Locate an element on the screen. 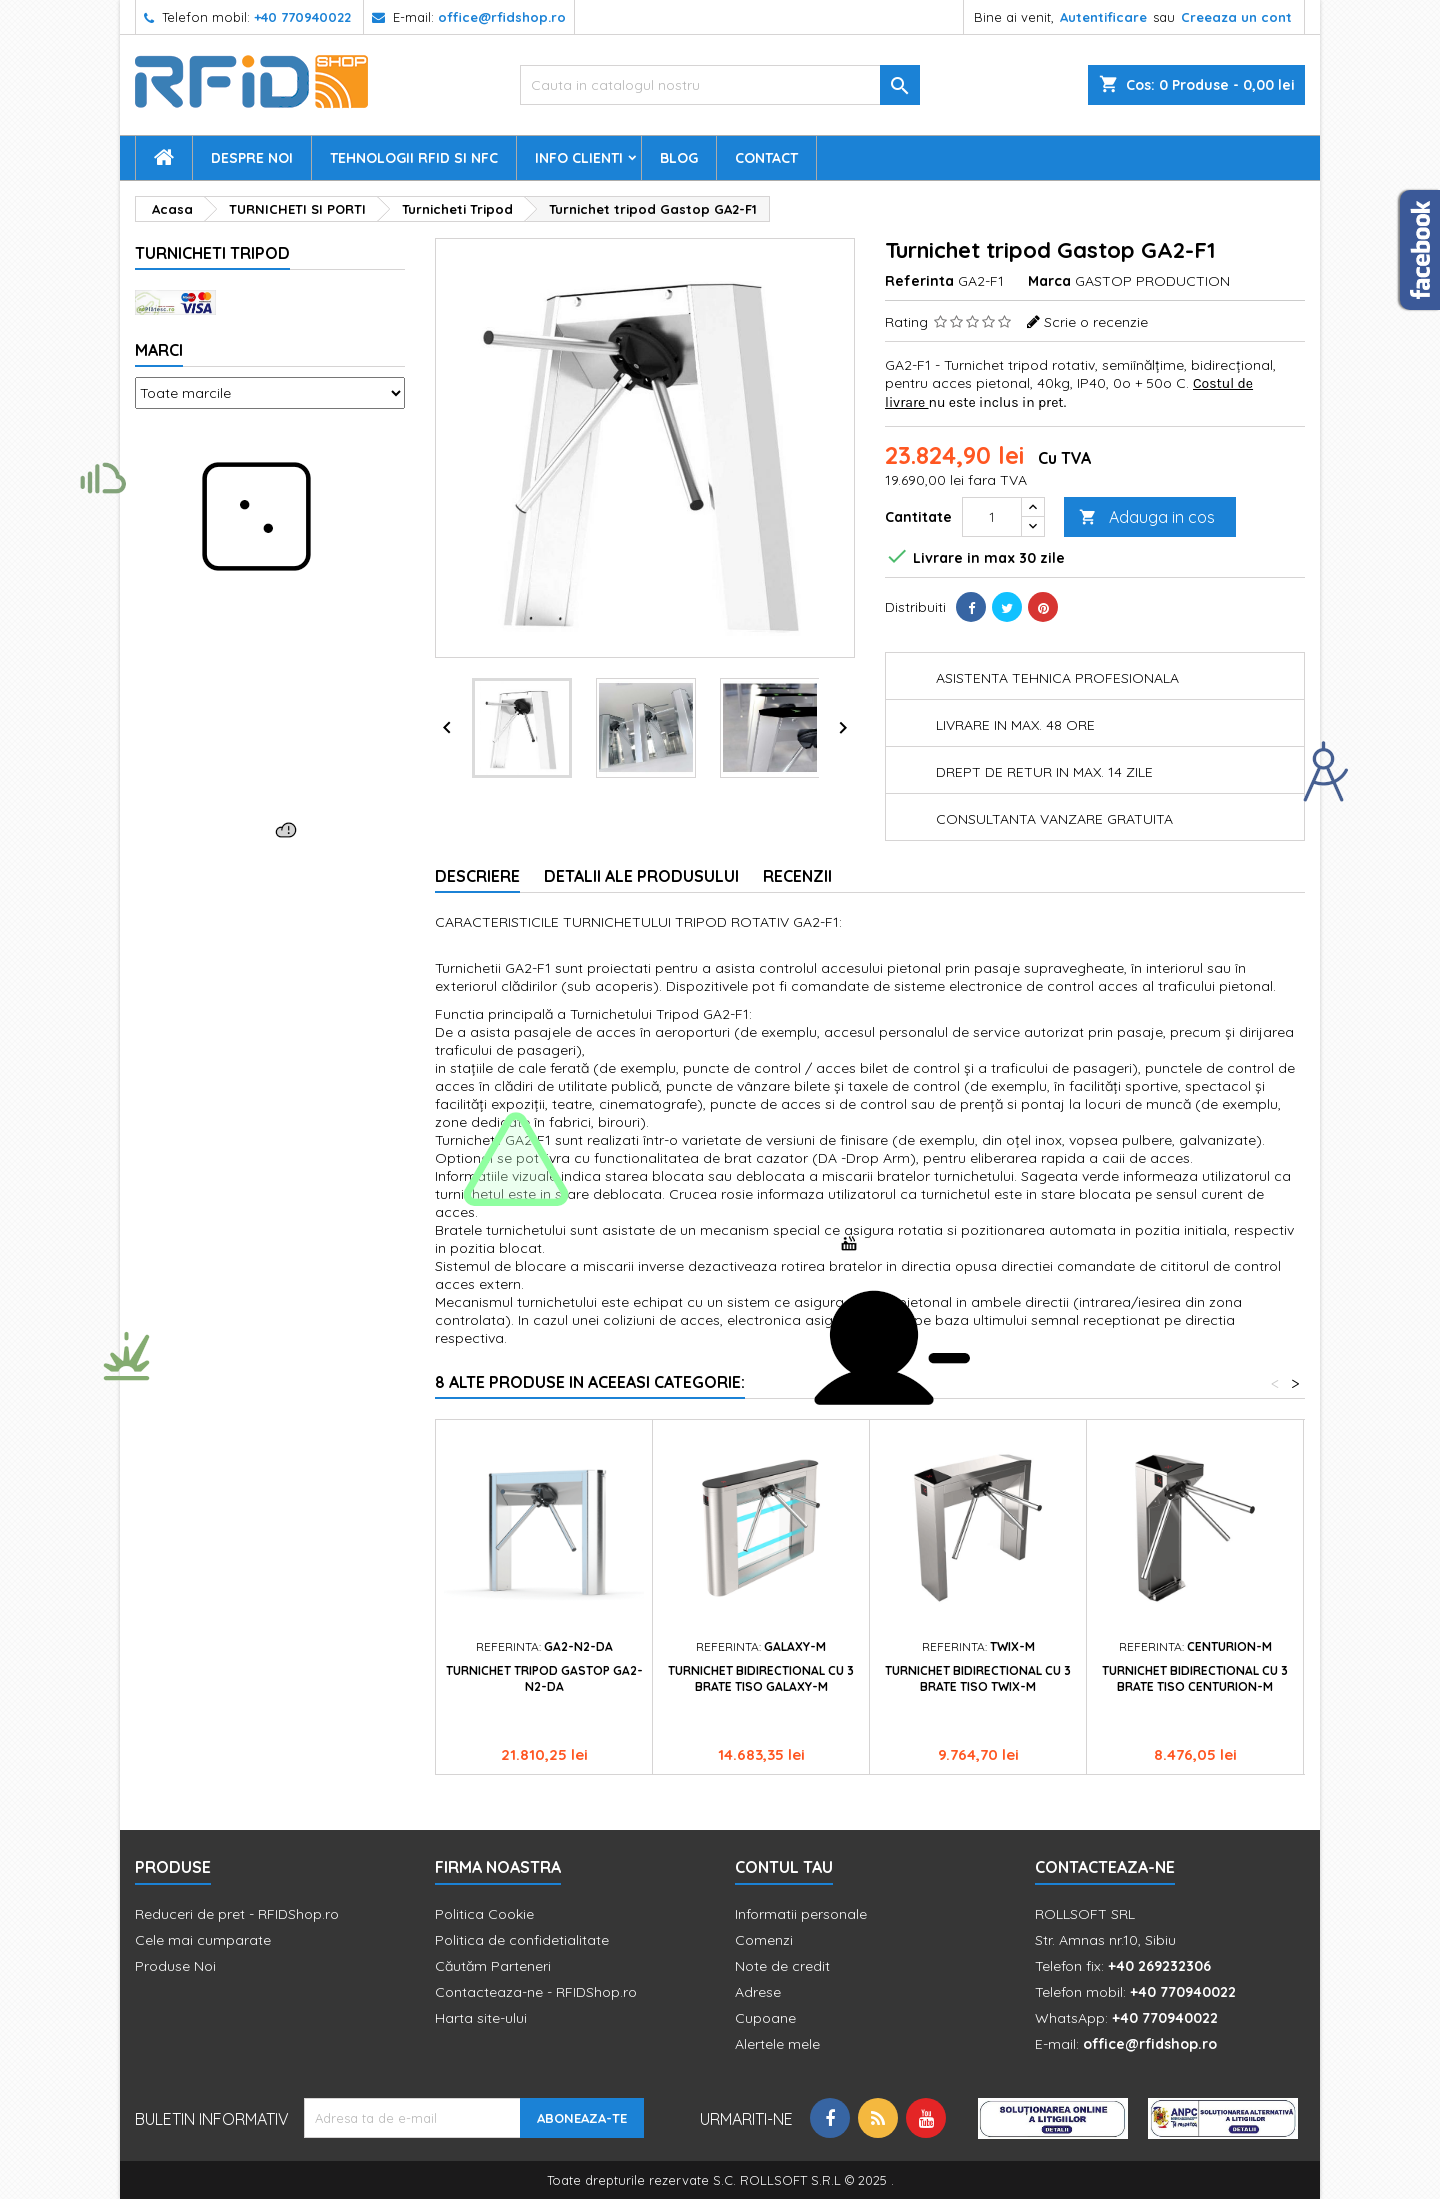 The image size is (1440, 2199). roll dice or generate random number is located at coordinates (256, 516).